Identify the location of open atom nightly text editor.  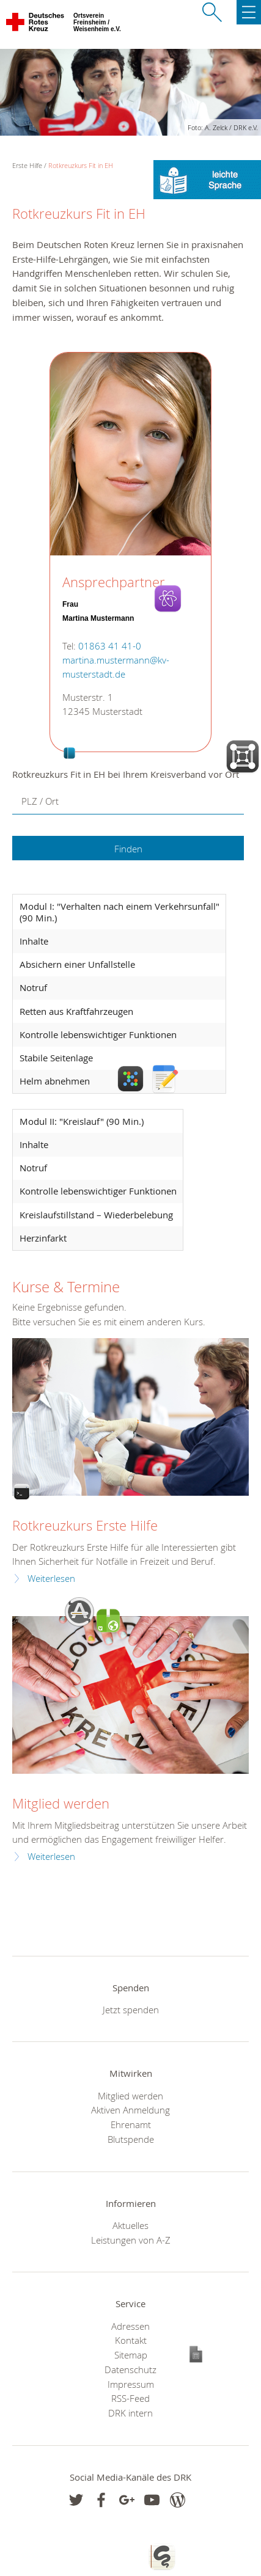
(167, 598).